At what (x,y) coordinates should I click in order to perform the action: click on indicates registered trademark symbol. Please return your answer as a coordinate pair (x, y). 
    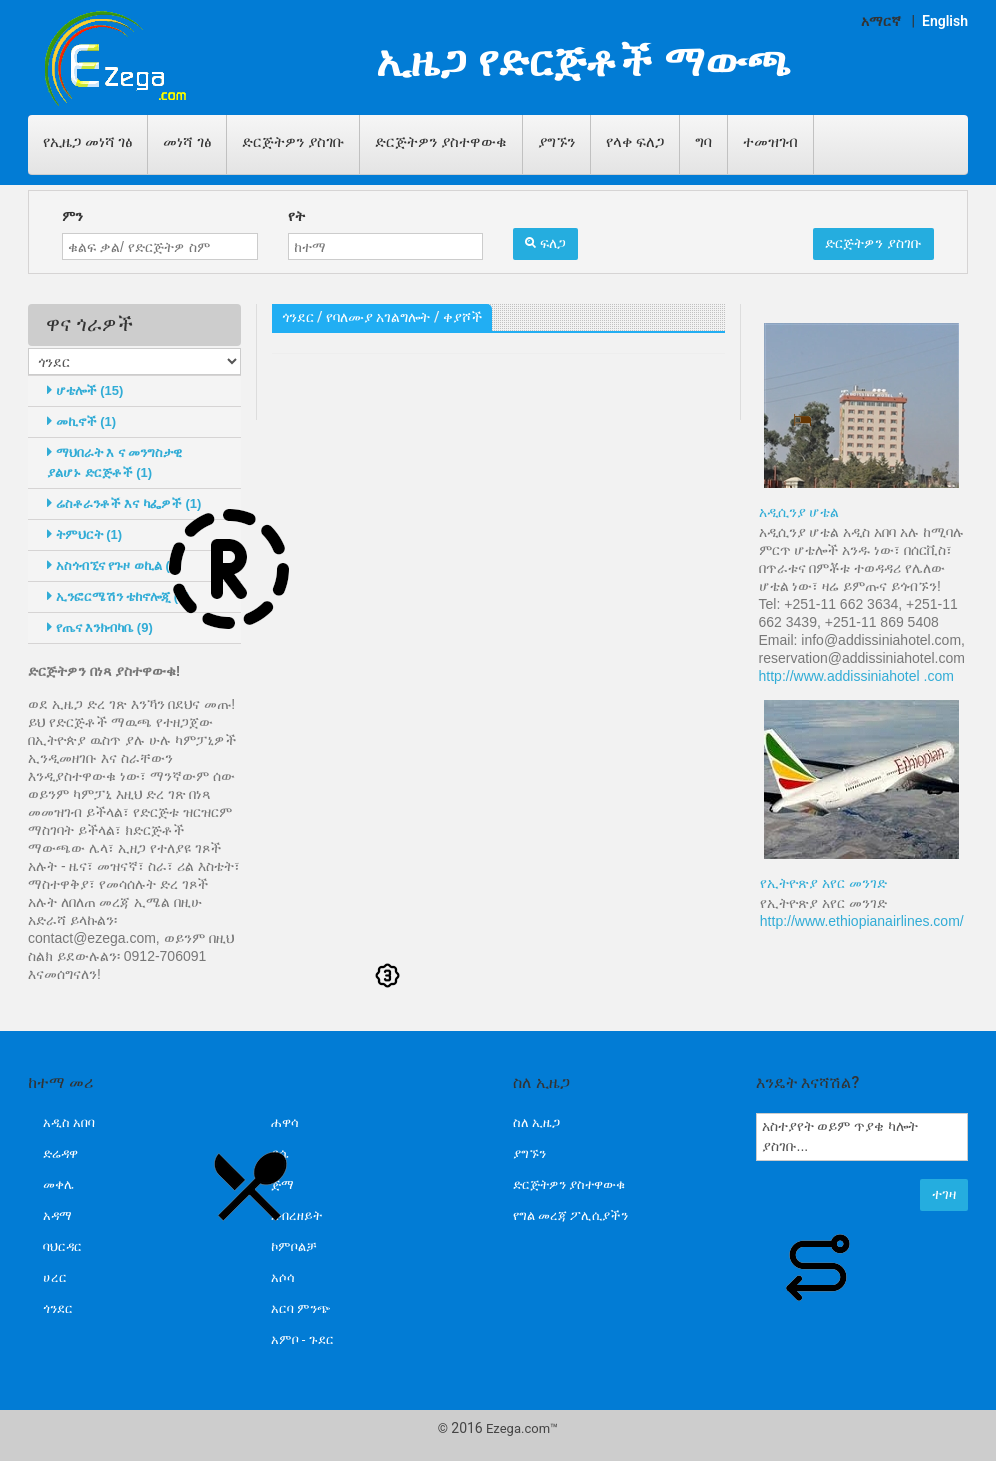
    Looking at the image, I should click on (229, 569).